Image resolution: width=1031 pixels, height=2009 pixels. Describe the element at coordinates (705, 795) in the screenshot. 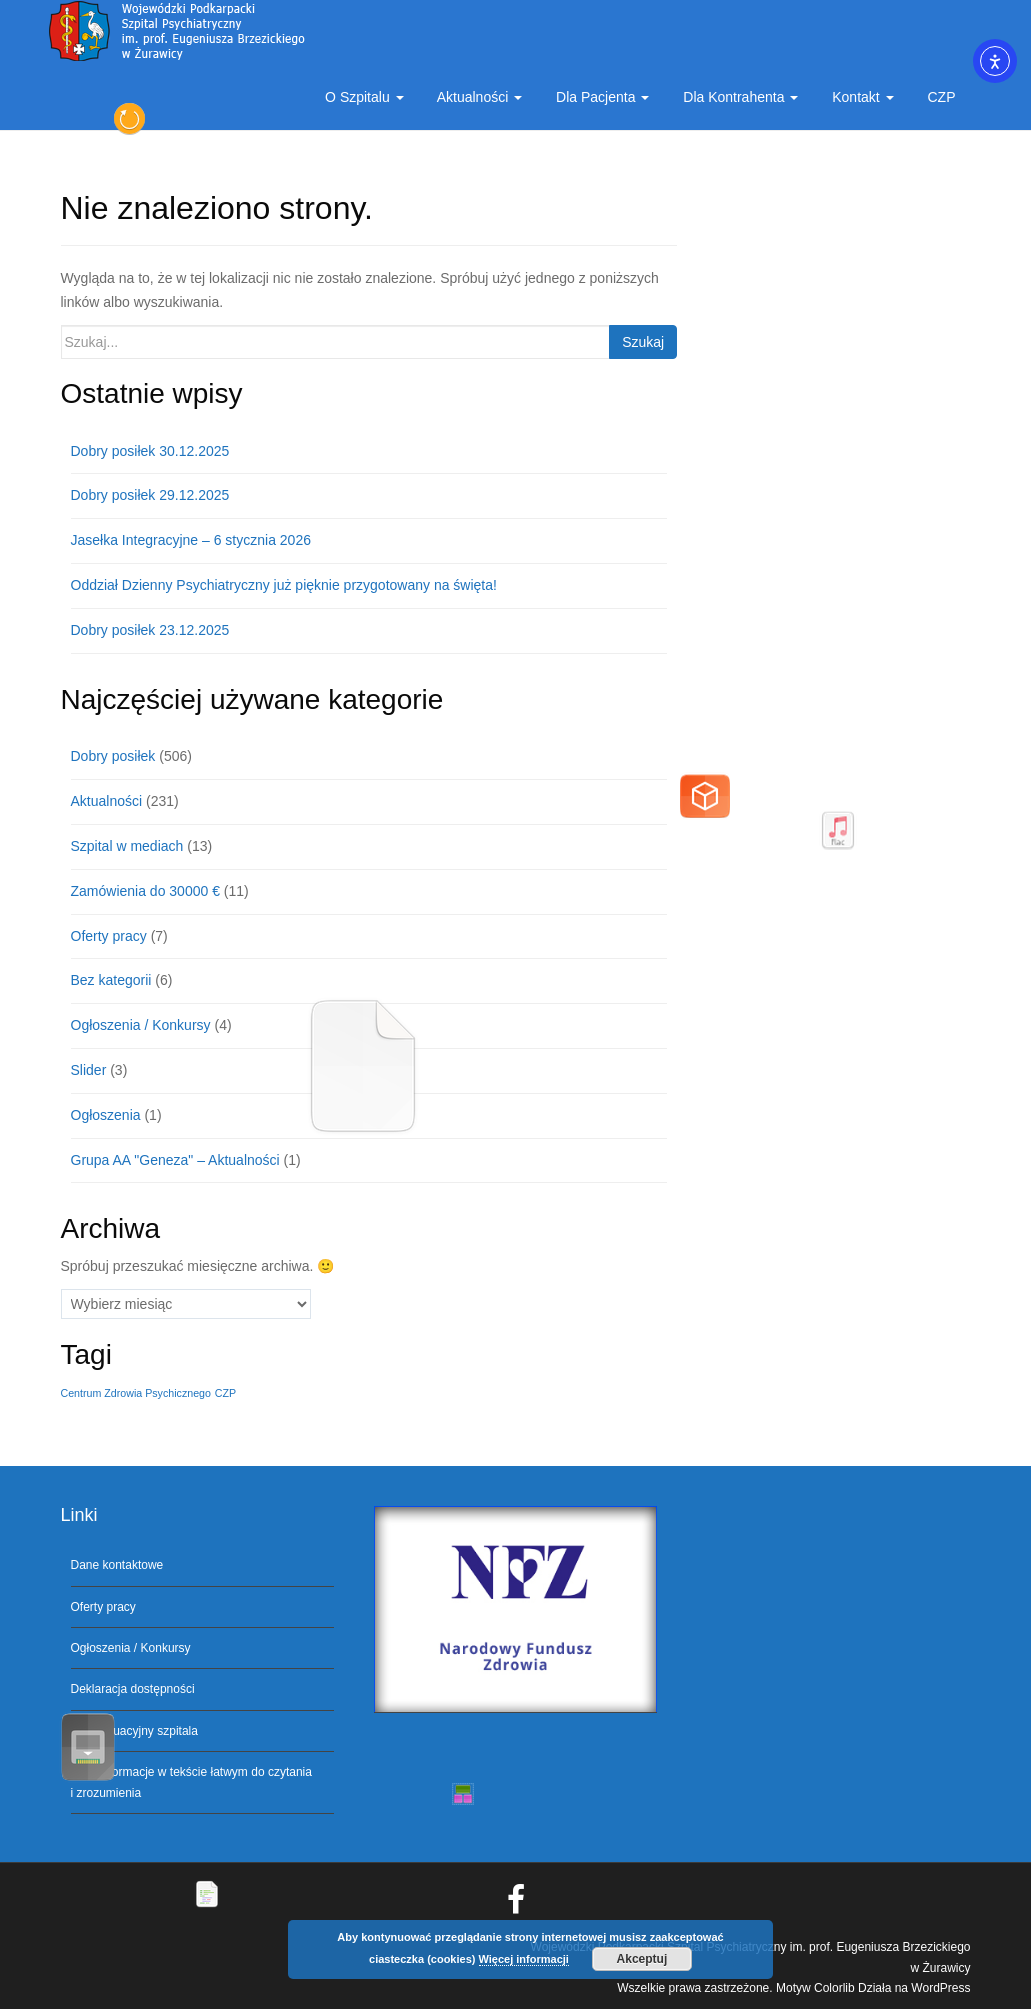

I see `open a 3ds format 3d model file` at that location.